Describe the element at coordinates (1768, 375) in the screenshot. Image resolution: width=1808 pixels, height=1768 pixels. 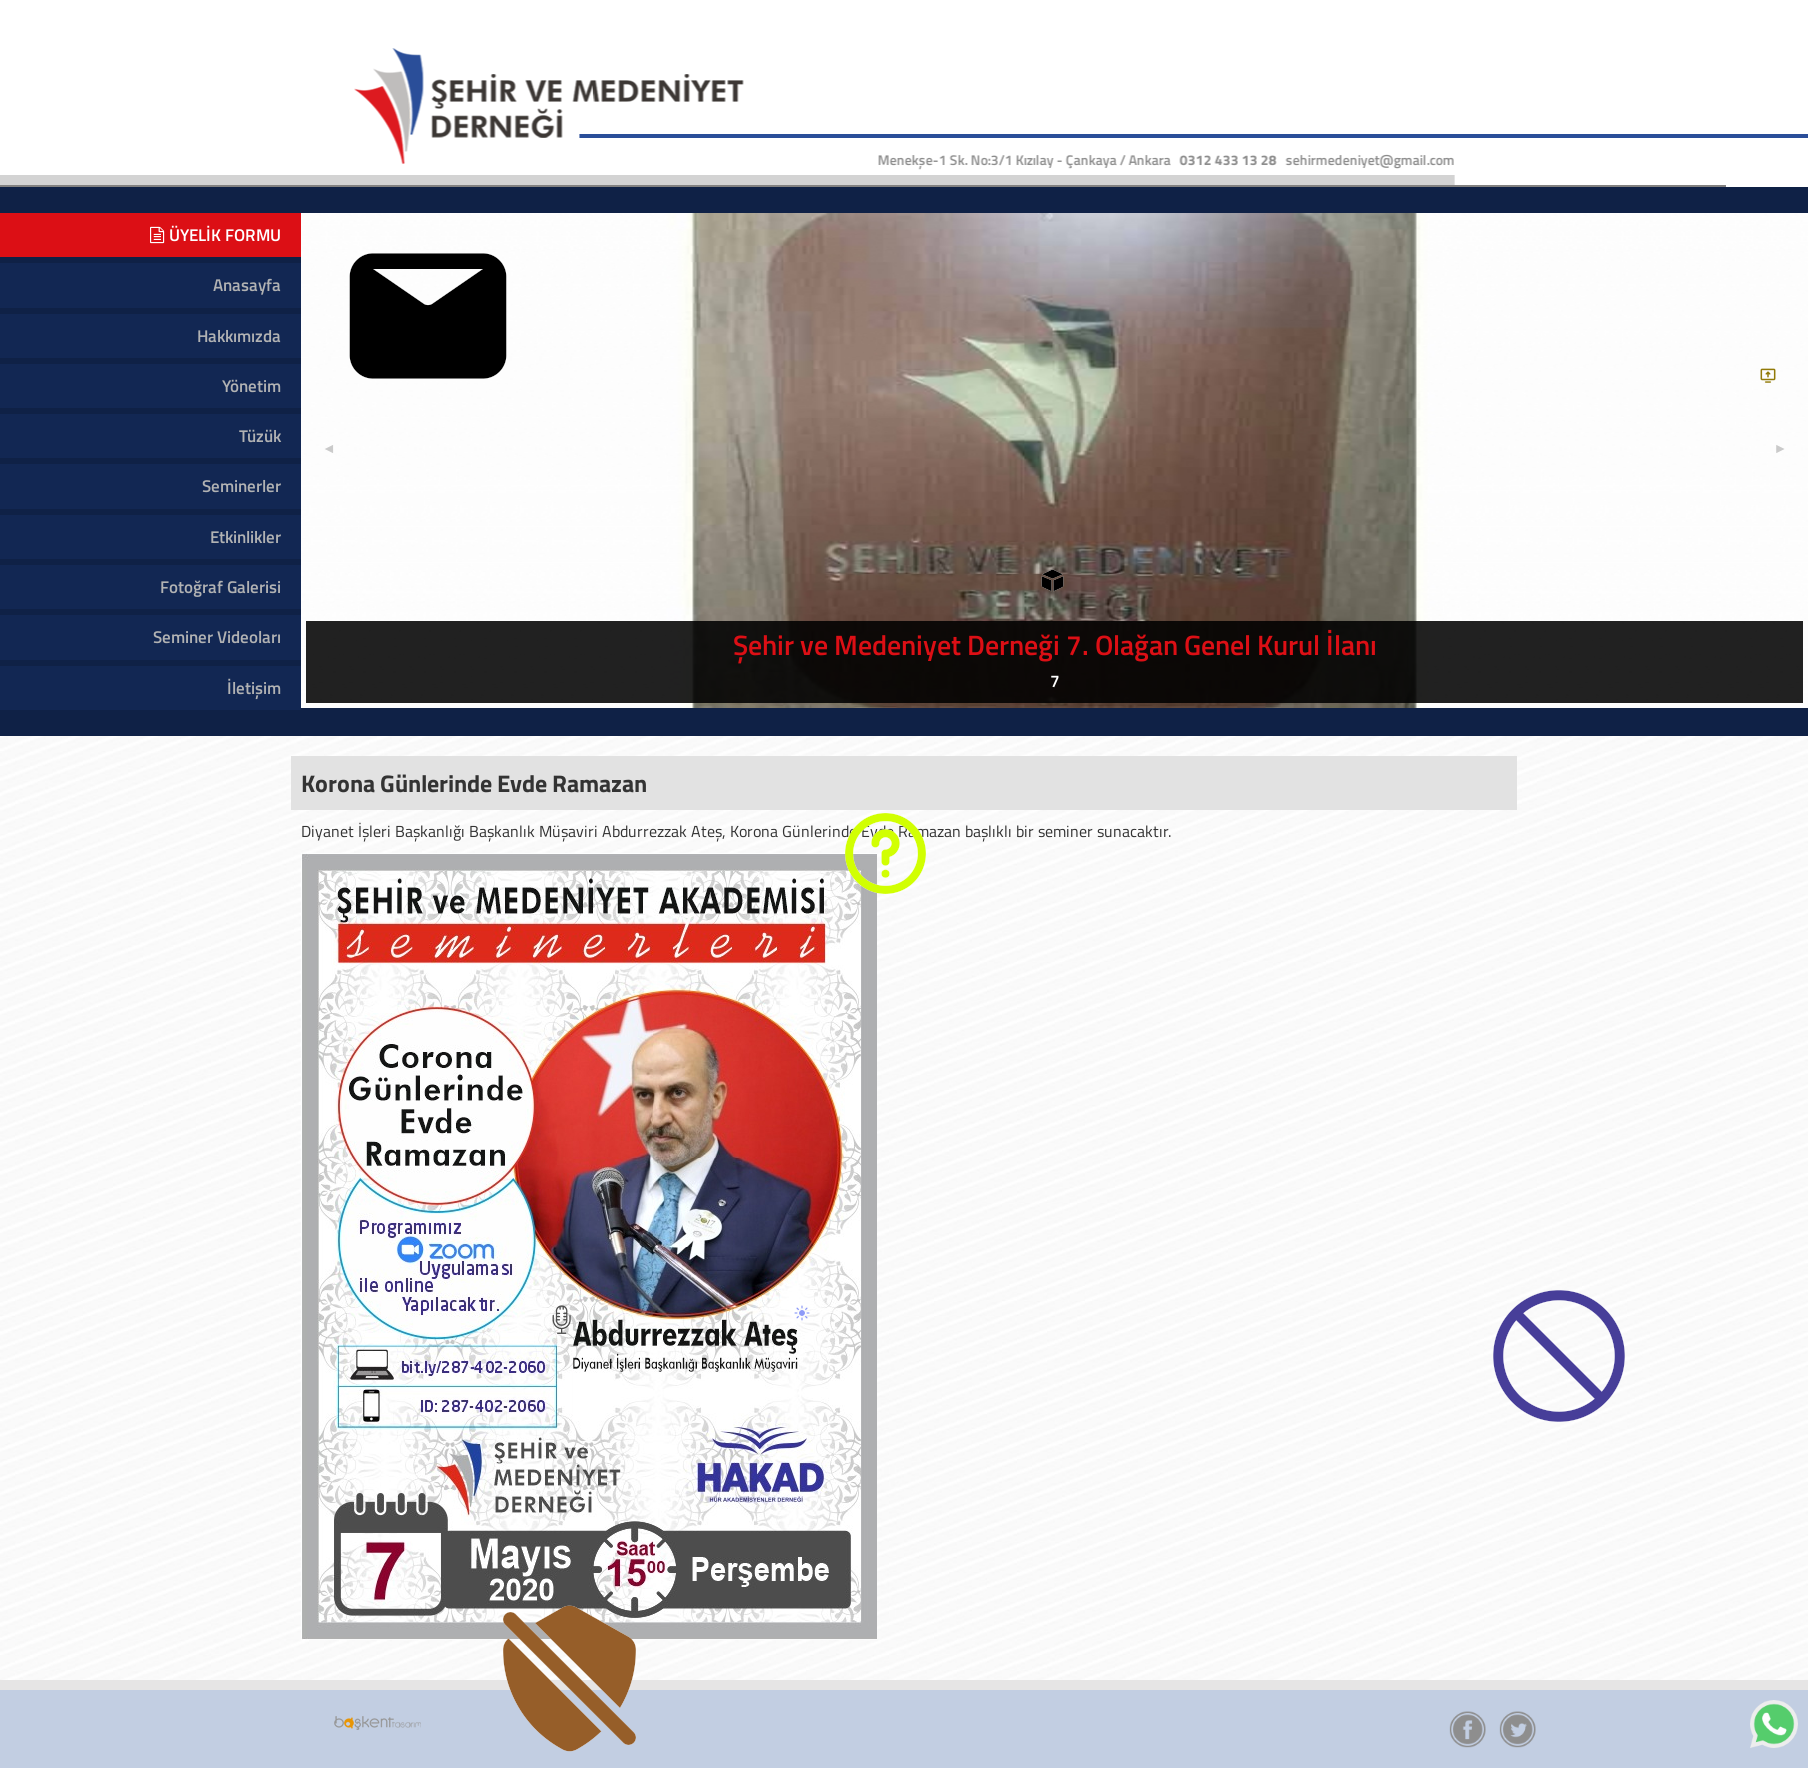
I see `upload file to display or screen` at that location.